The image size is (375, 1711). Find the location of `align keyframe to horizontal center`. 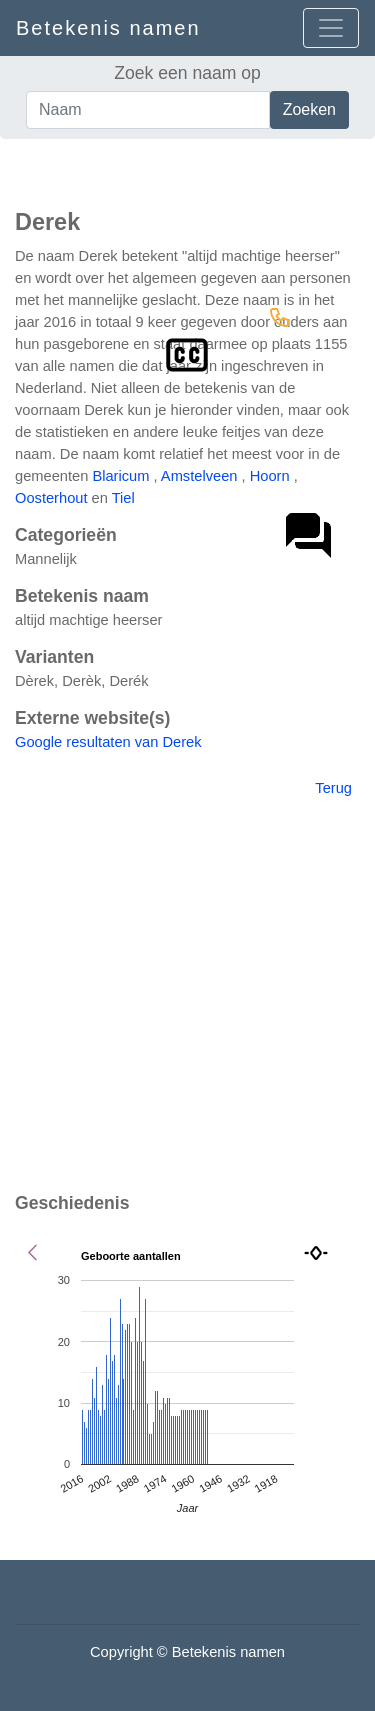

align keyframe to horizontal center is located at coordinates (316, 1253).